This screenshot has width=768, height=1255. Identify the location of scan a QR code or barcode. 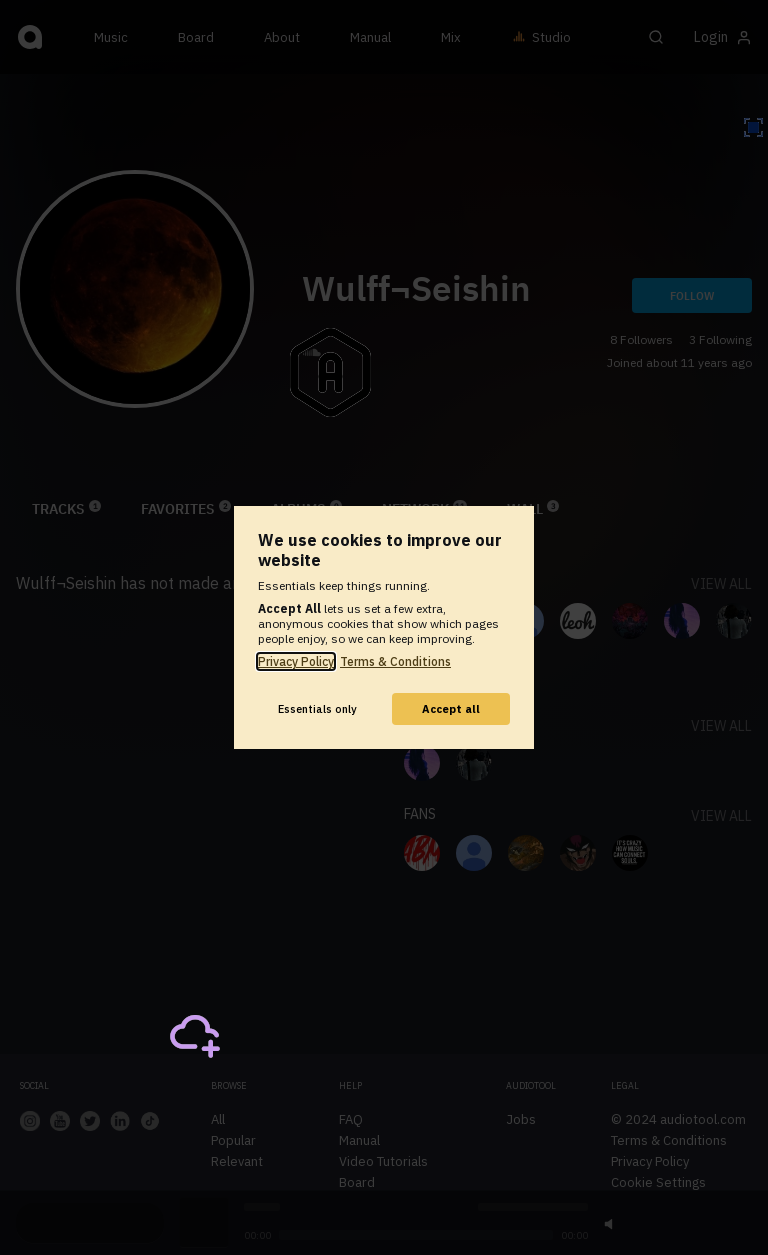
(753, 127).